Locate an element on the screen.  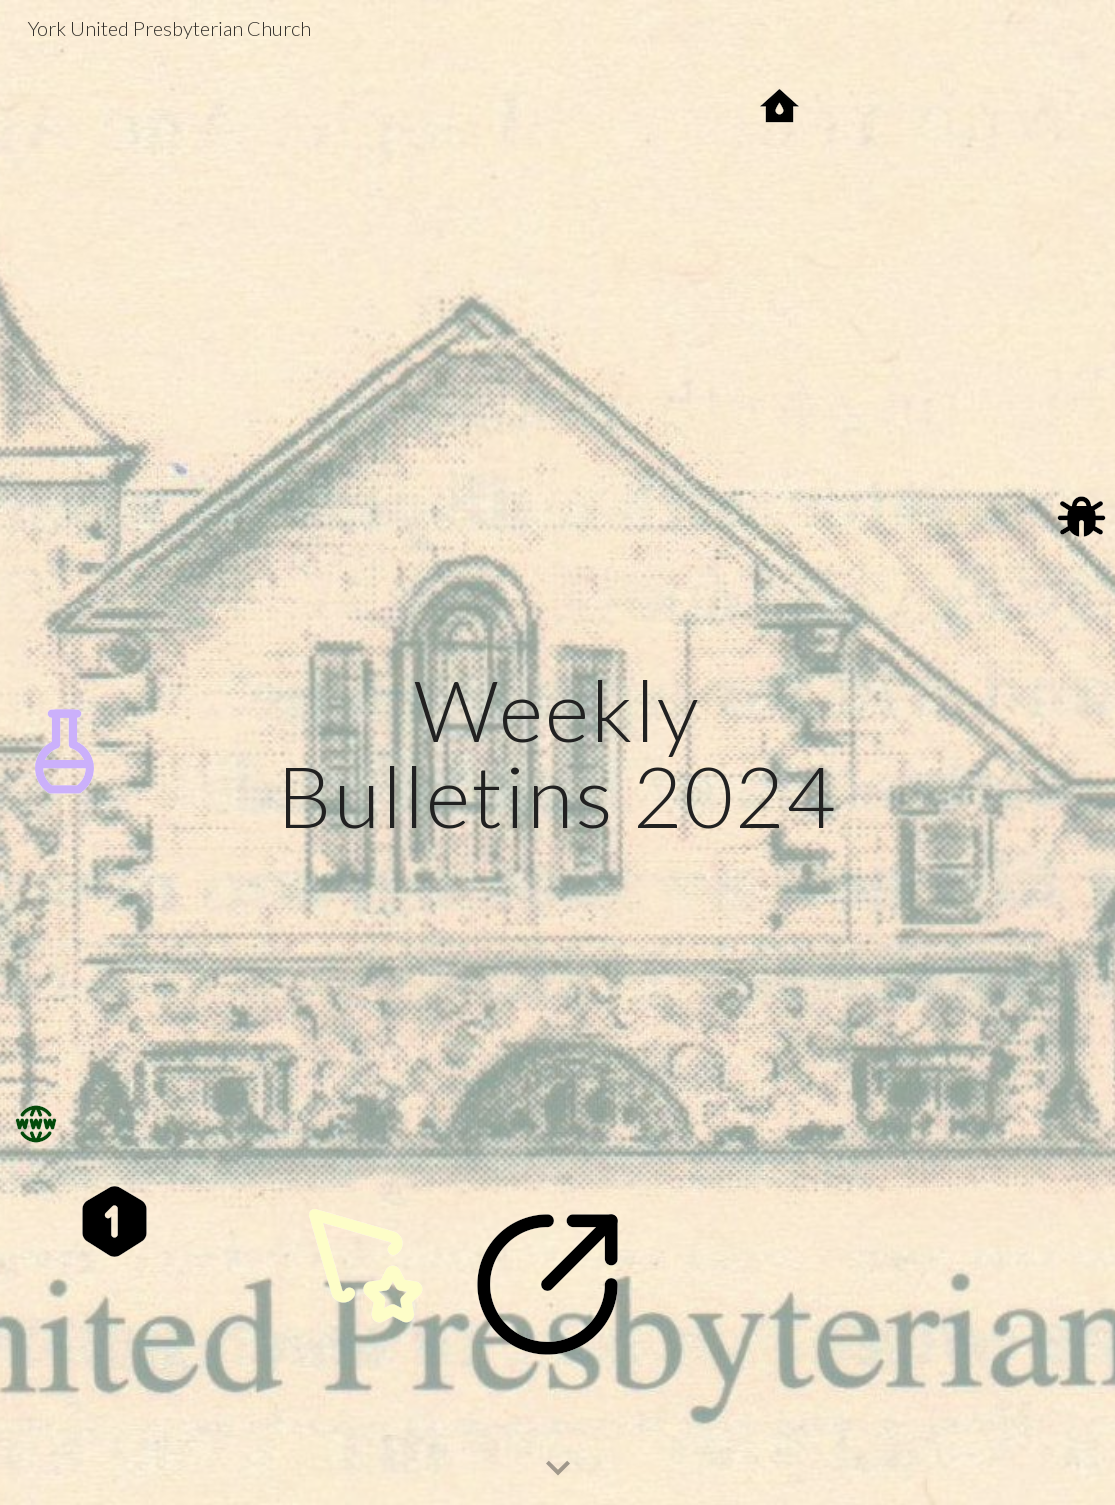
access lab or experiment features is located at coordinates (64, 751).